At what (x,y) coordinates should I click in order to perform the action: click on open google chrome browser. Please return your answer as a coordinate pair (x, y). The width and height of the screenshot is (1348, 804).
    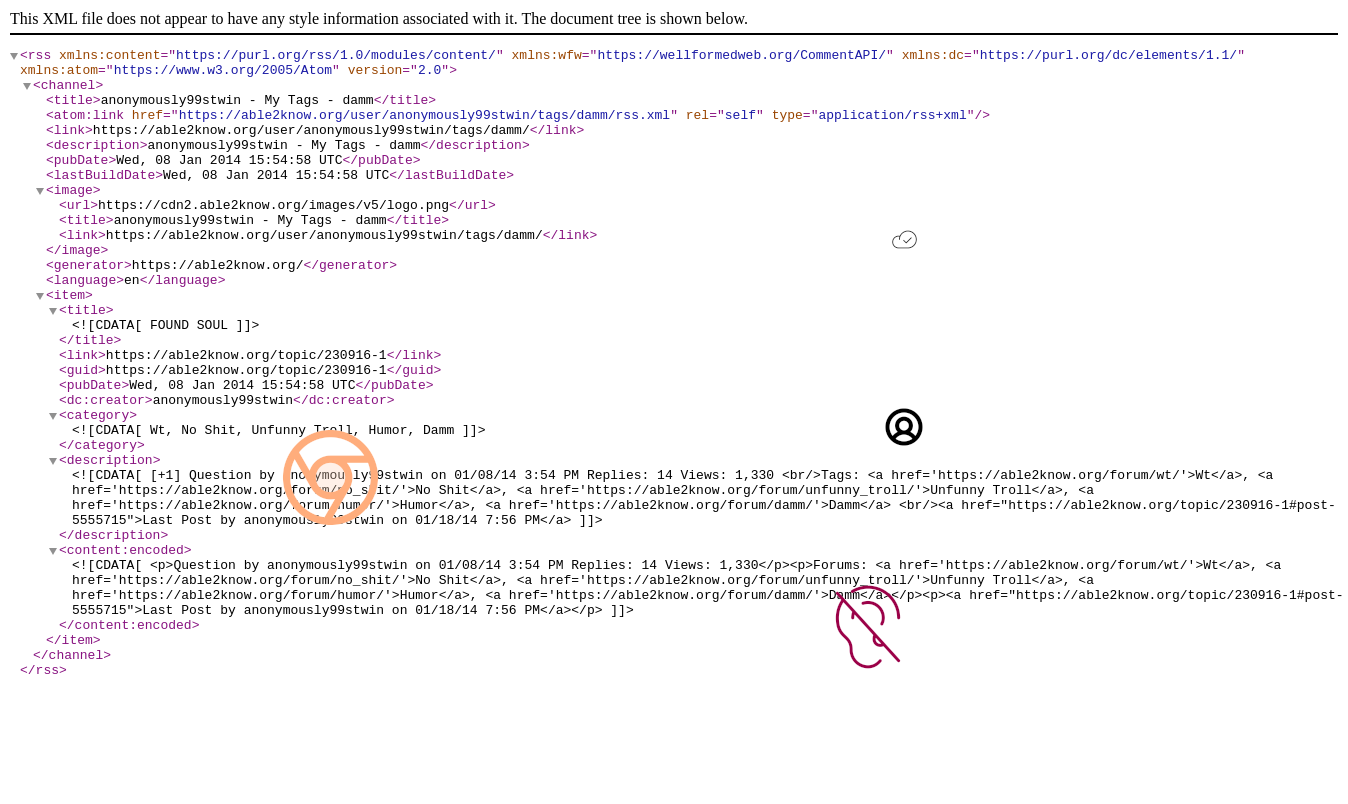
    Looking at the image, I should click on (330, 477).